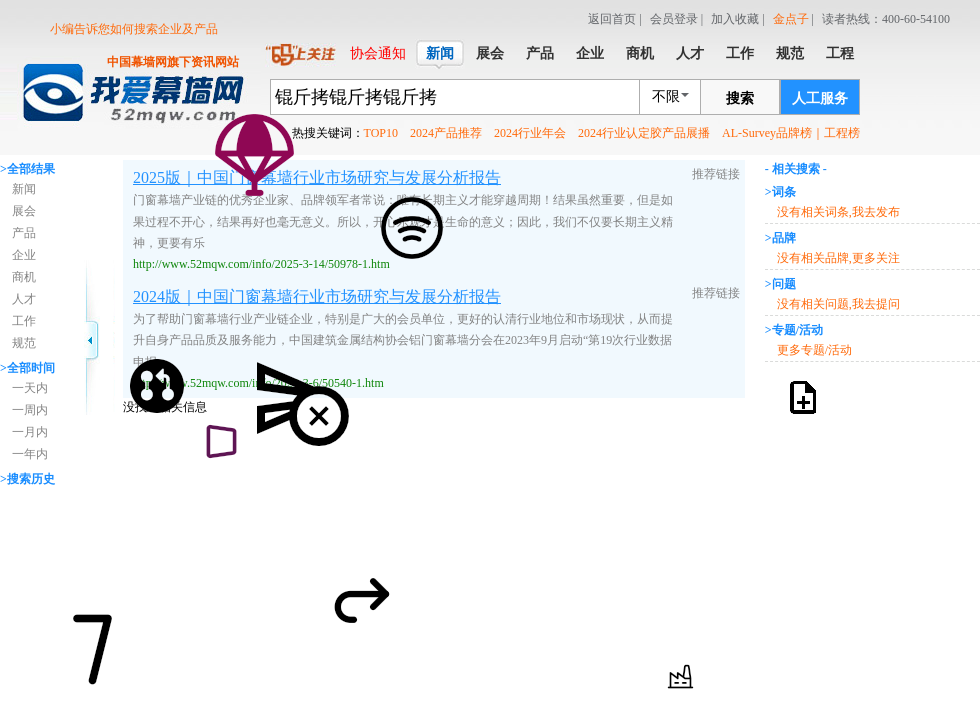  Describe the element at coordinates (412, 228) in the screenshot. I see `open Spotify` at that location.